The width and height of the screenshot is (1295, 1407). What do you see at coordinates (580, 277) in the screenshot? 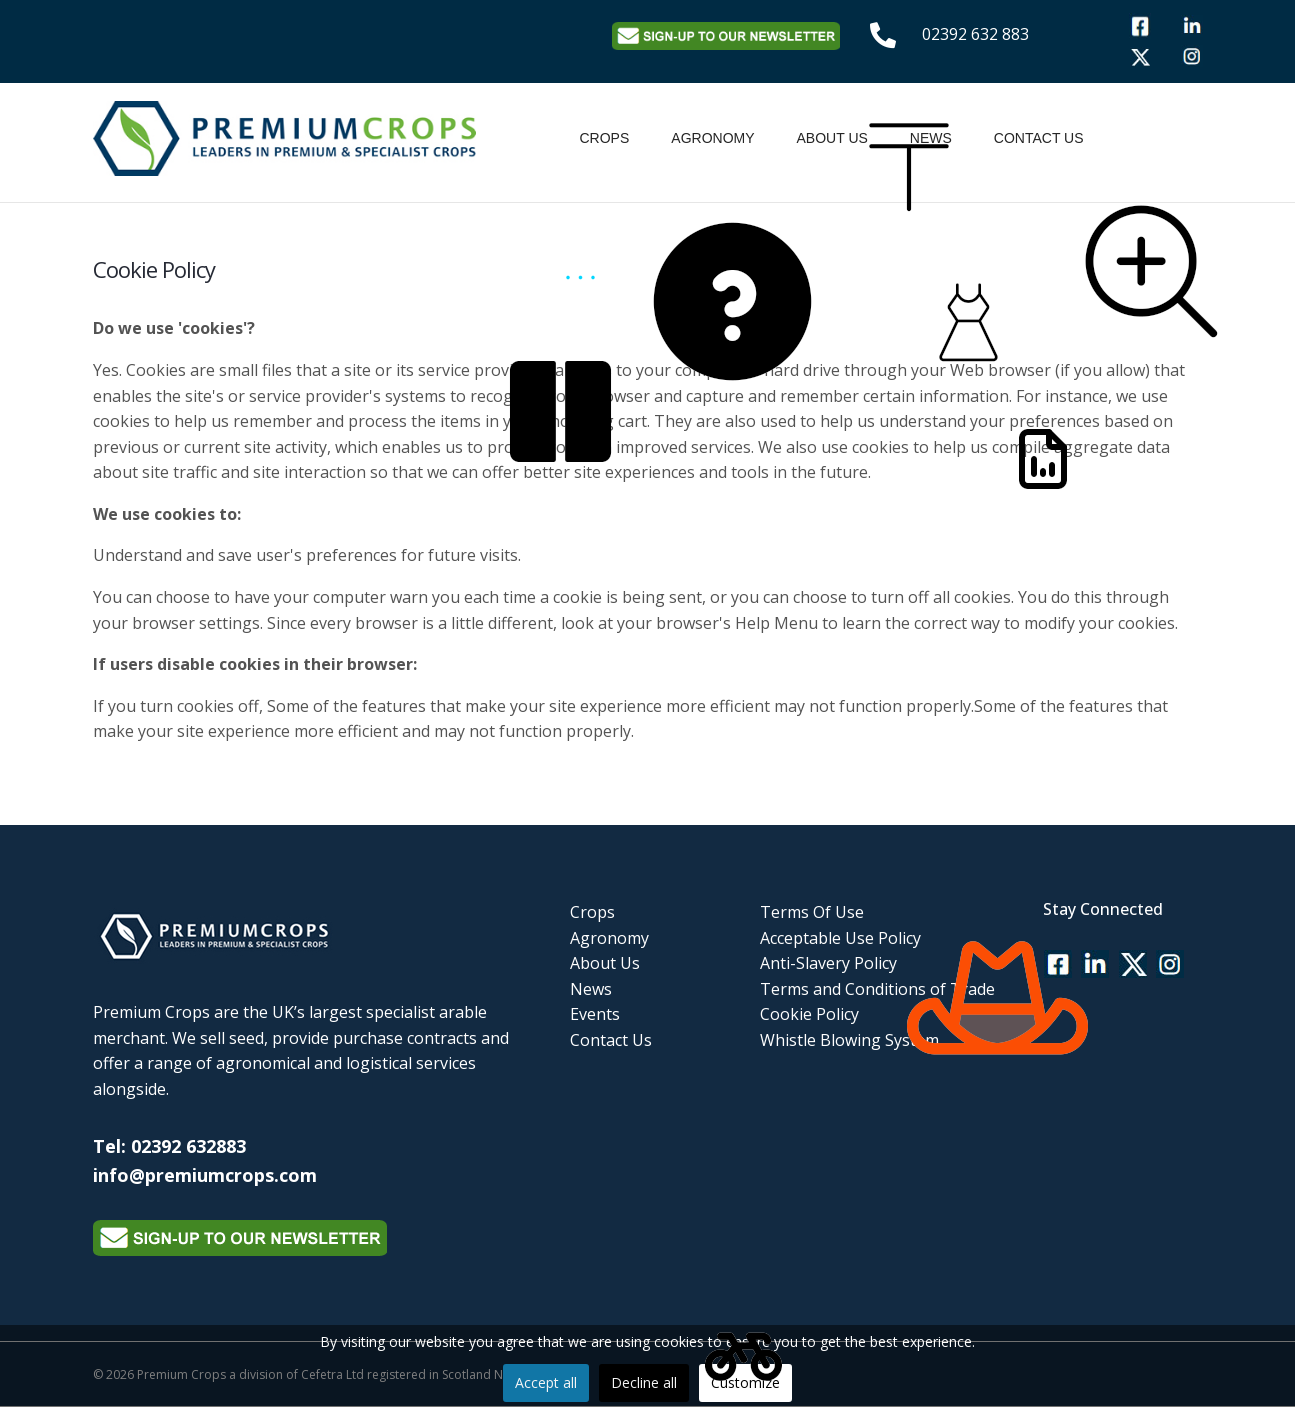
I see `access more options or actions` at bounding box center [580, 277].